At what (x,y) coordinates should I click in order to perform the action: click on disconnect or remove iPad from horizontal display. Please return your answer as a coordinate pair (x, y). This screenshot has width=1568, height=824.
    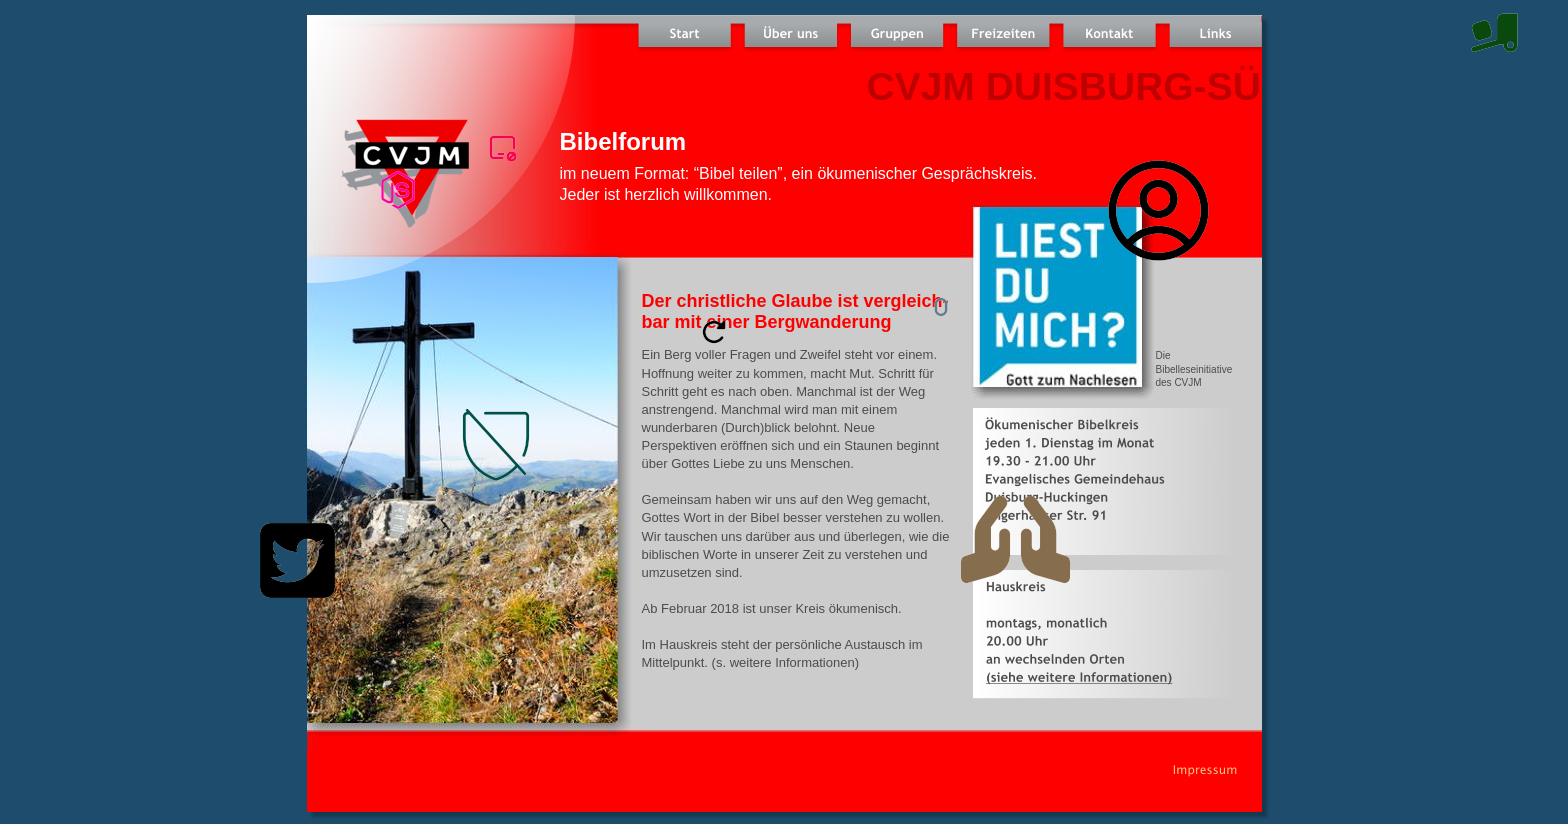
    Looking at the image, I should click on (502, 147).